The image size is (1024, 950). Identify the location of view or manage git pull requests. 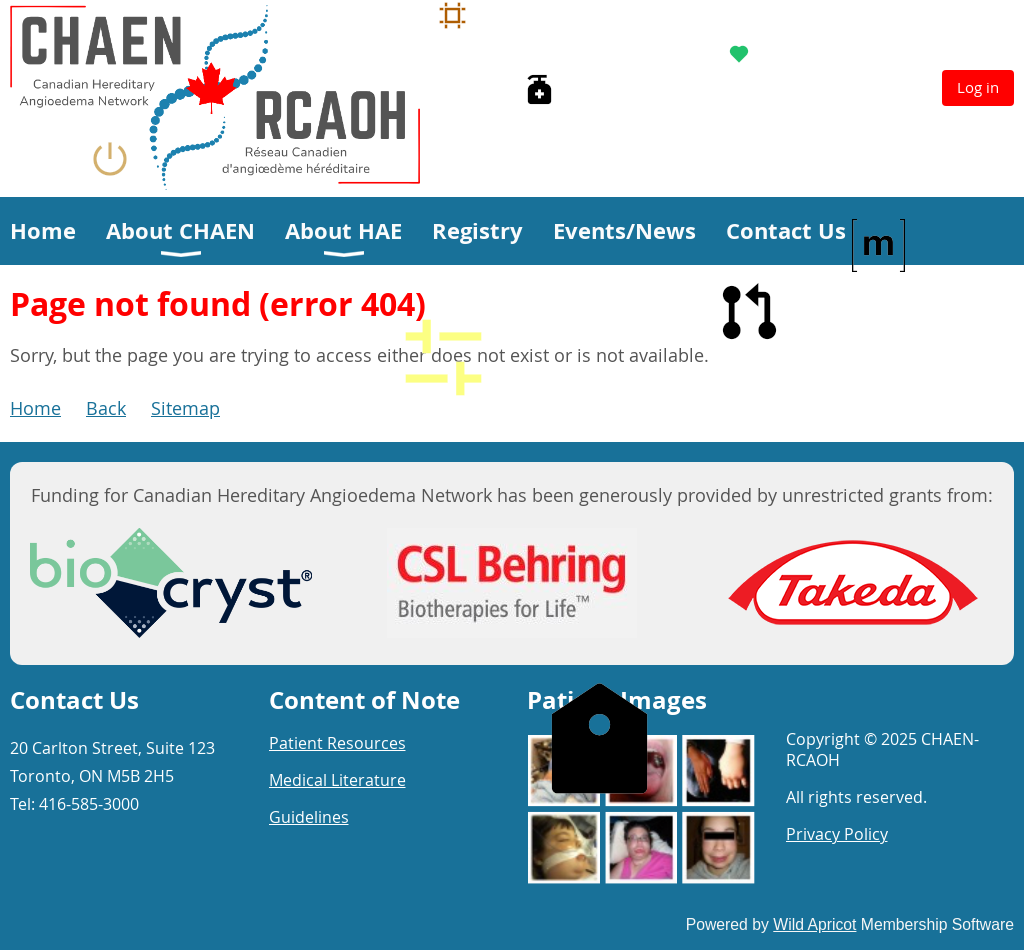
(749, 312).